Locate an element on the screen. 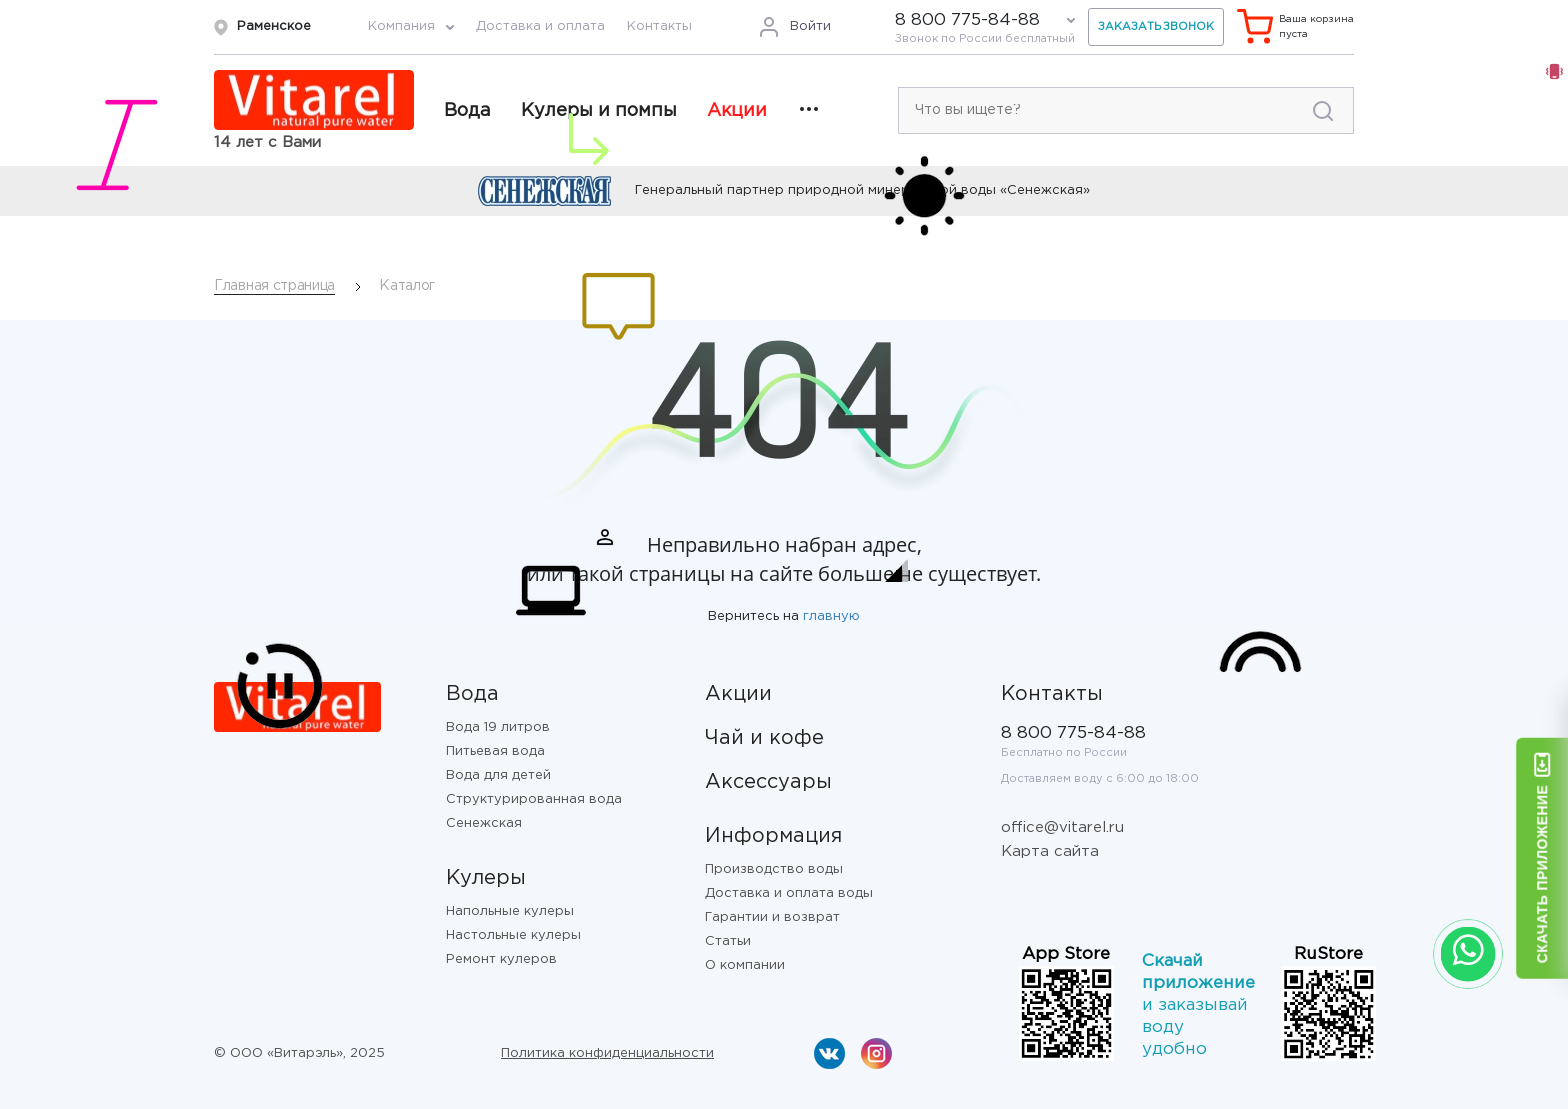  access windows laptop settings is located at coordinates (551, 592).